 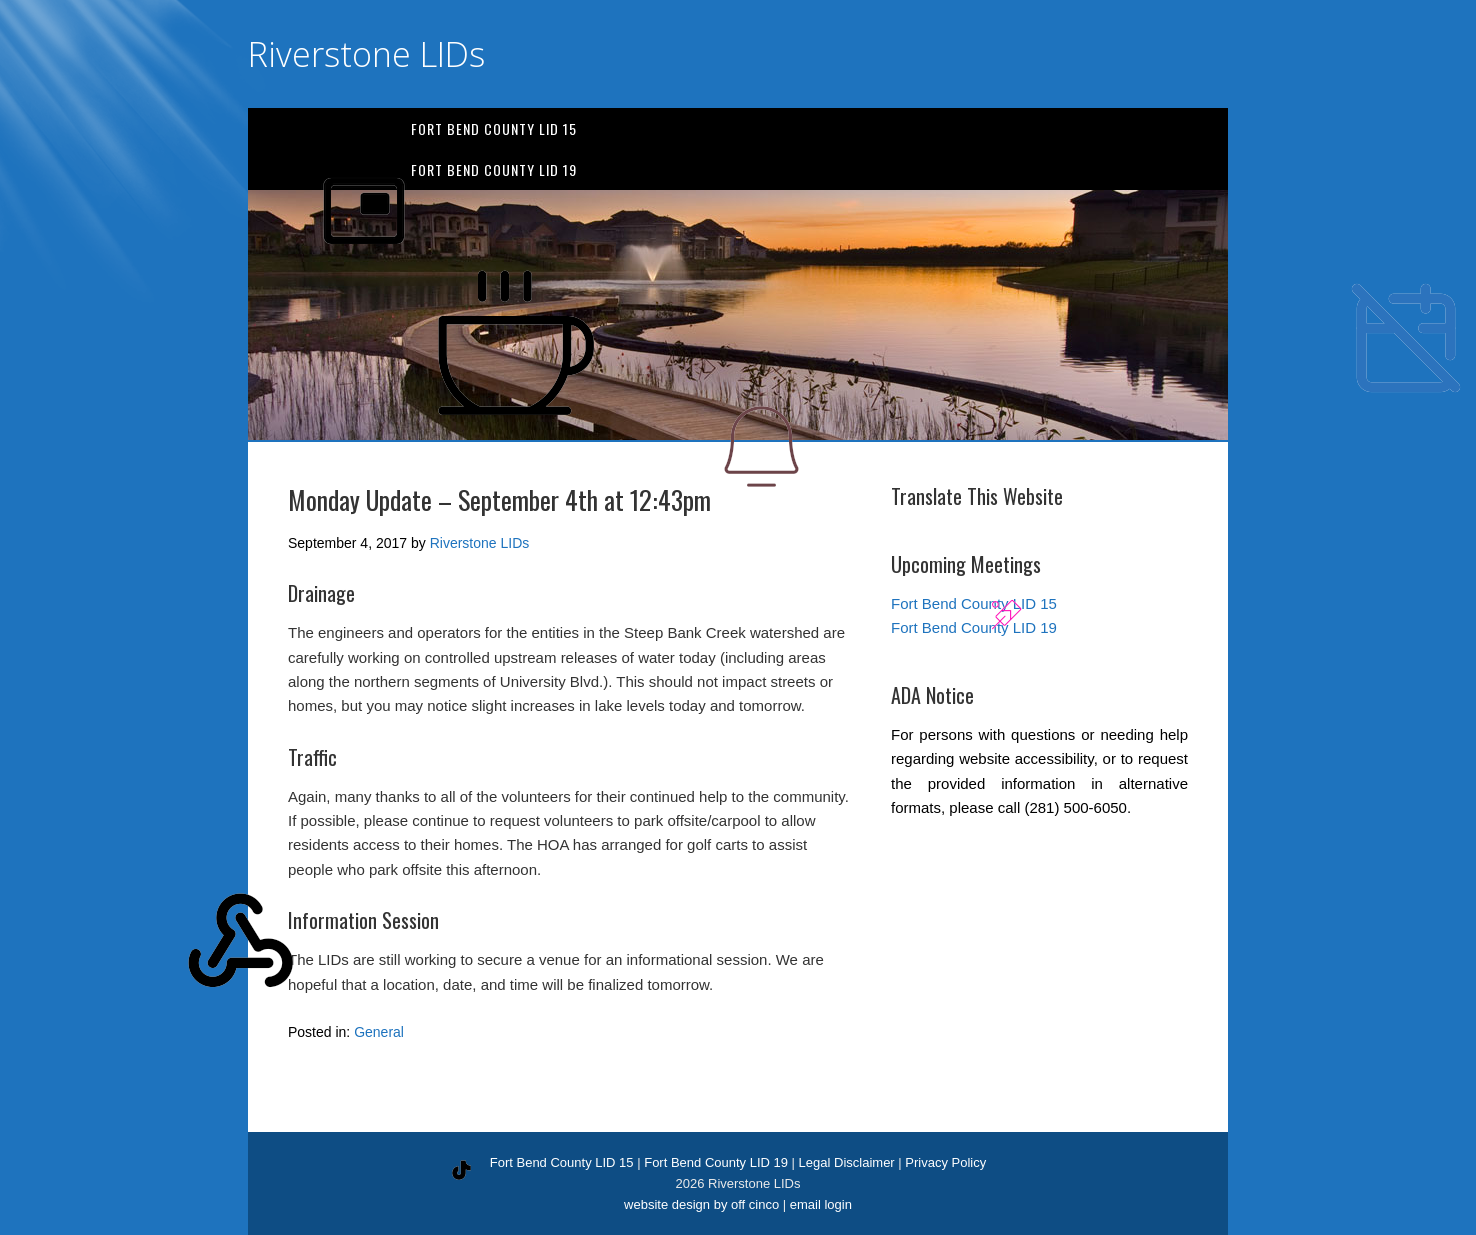 What do you see at coordinates (364, 211) in the screenshot?
I see `enable picture-in-picture mode` at bounding box center [364, 211].